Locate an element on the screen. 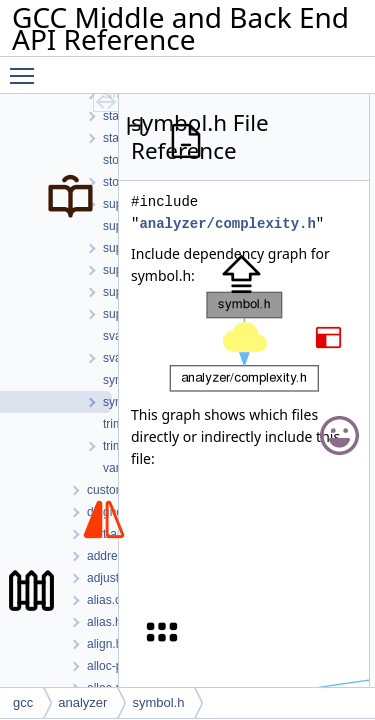 This screenshot has height=720, width=375. access cloud storage is located at coordinates (245, 337).